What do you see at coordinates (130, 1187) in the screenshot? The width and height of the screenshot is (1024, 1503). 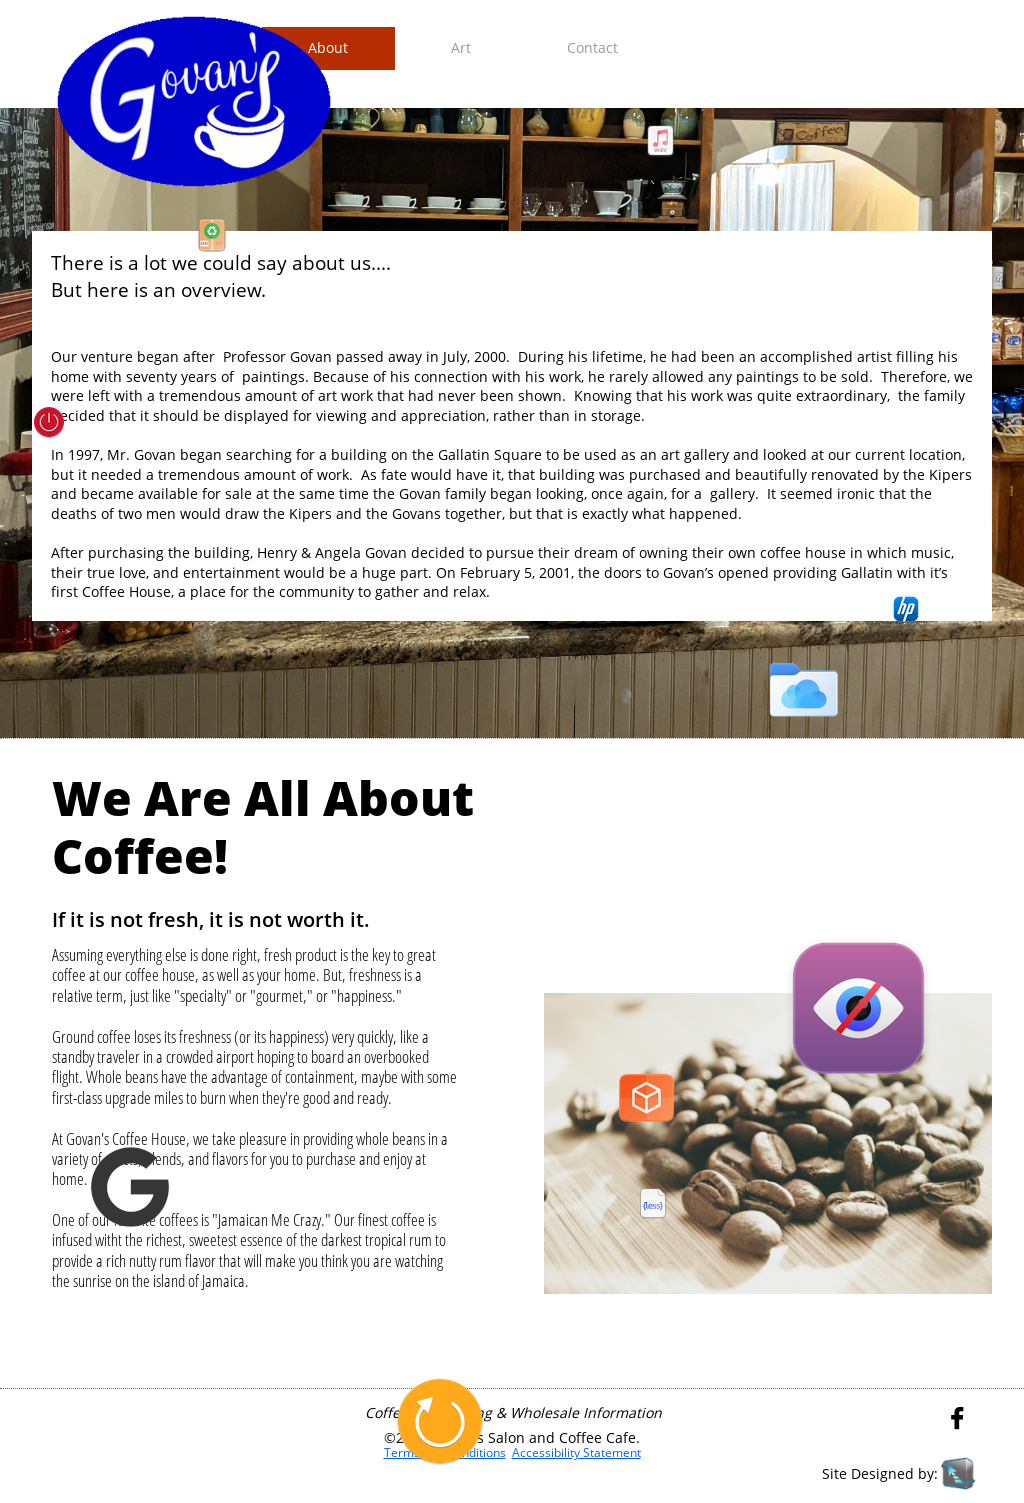 I see `sign in with your Google account` at bounding box center [130, 1187].